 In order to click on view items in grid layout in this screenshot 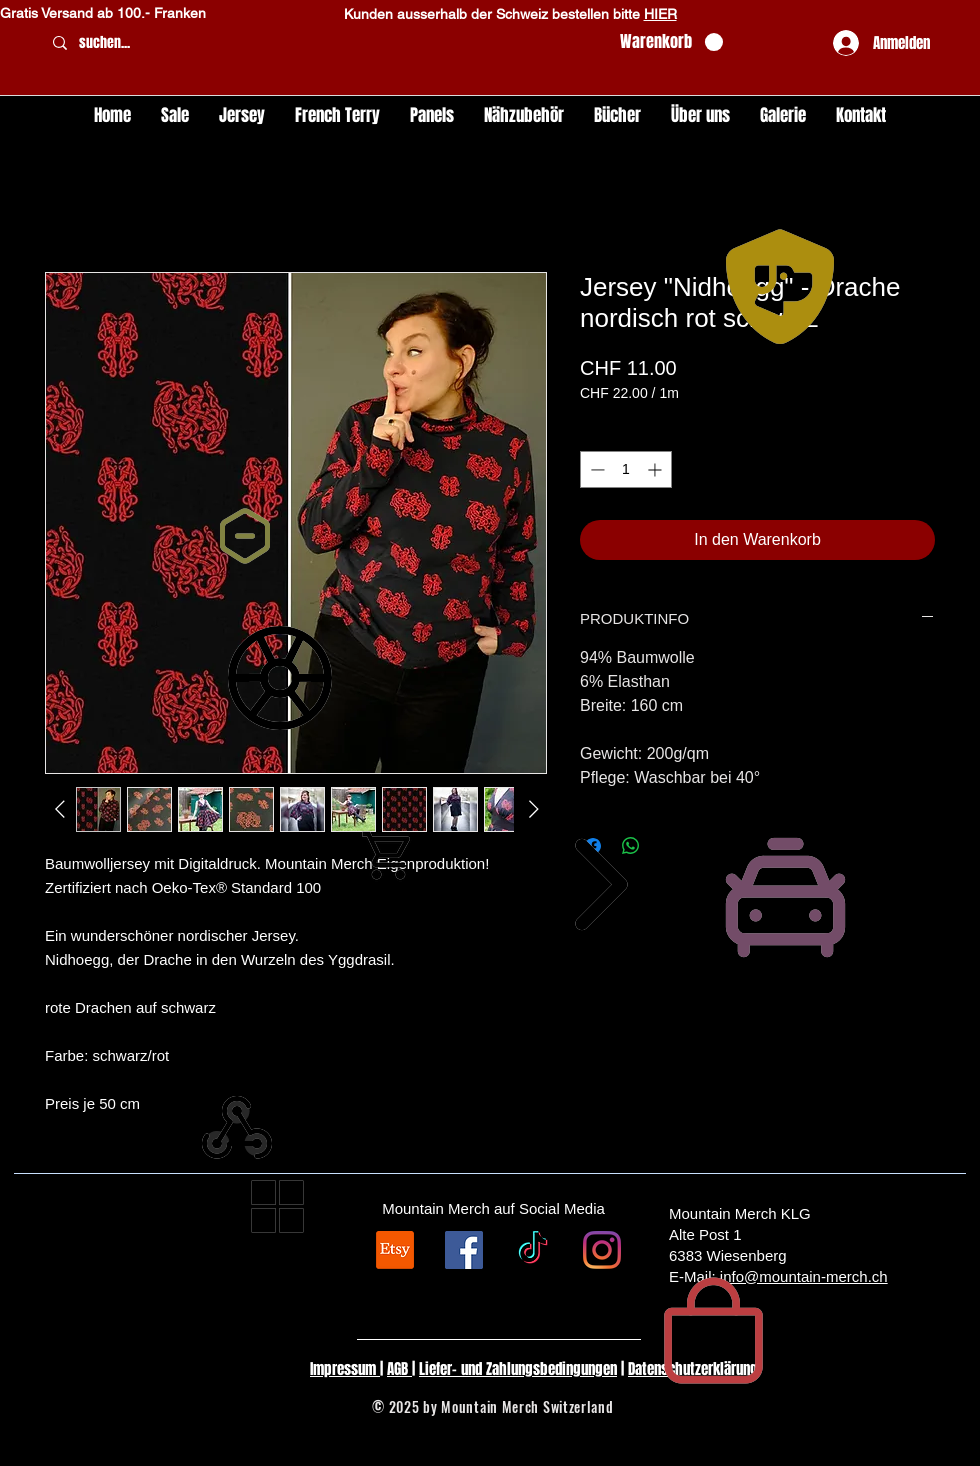, I will do `click(277, 1206)`.